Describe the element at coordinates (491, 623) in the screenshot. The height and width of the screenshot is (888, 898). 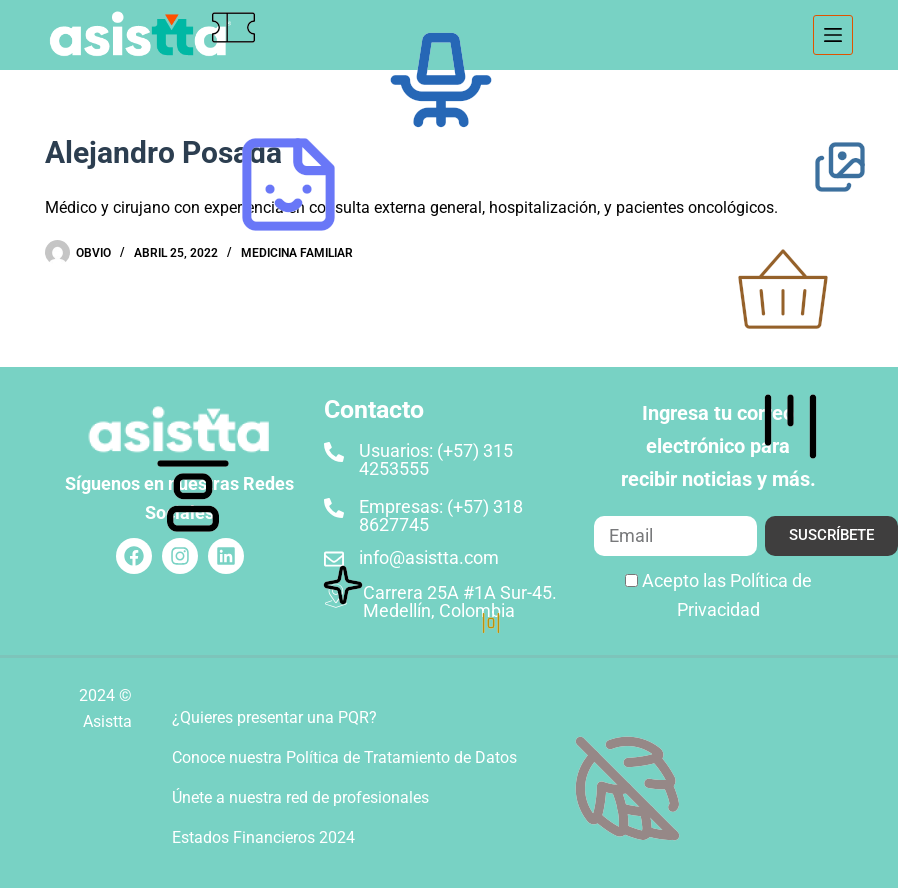
I see `distribute objects with equal spacing horizontally` at that location.